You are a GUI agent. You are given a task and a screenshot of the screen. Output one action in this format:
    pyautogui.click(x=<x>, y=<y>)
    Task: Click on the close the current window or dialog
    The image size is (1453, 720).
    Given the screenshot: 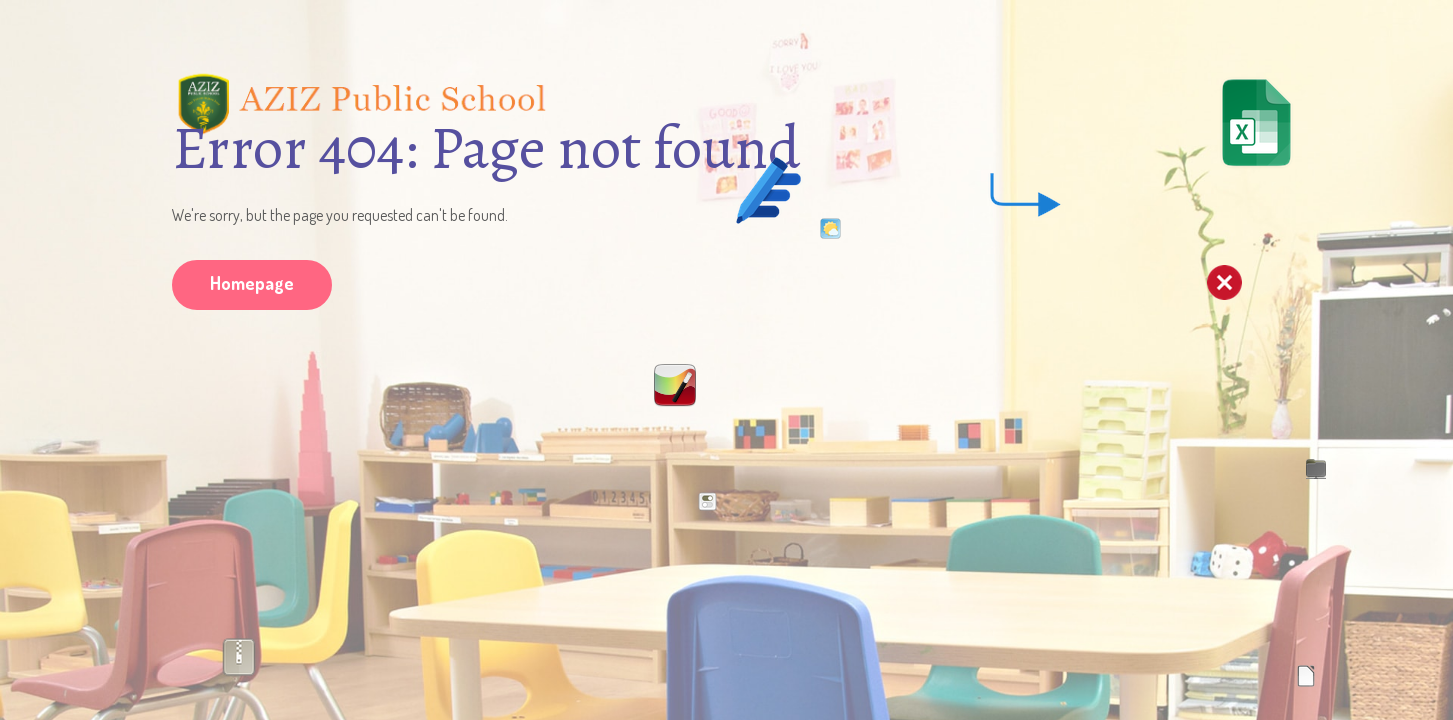 What is the action you would take?
    pyautogui.click(x=1224, y=282)
    